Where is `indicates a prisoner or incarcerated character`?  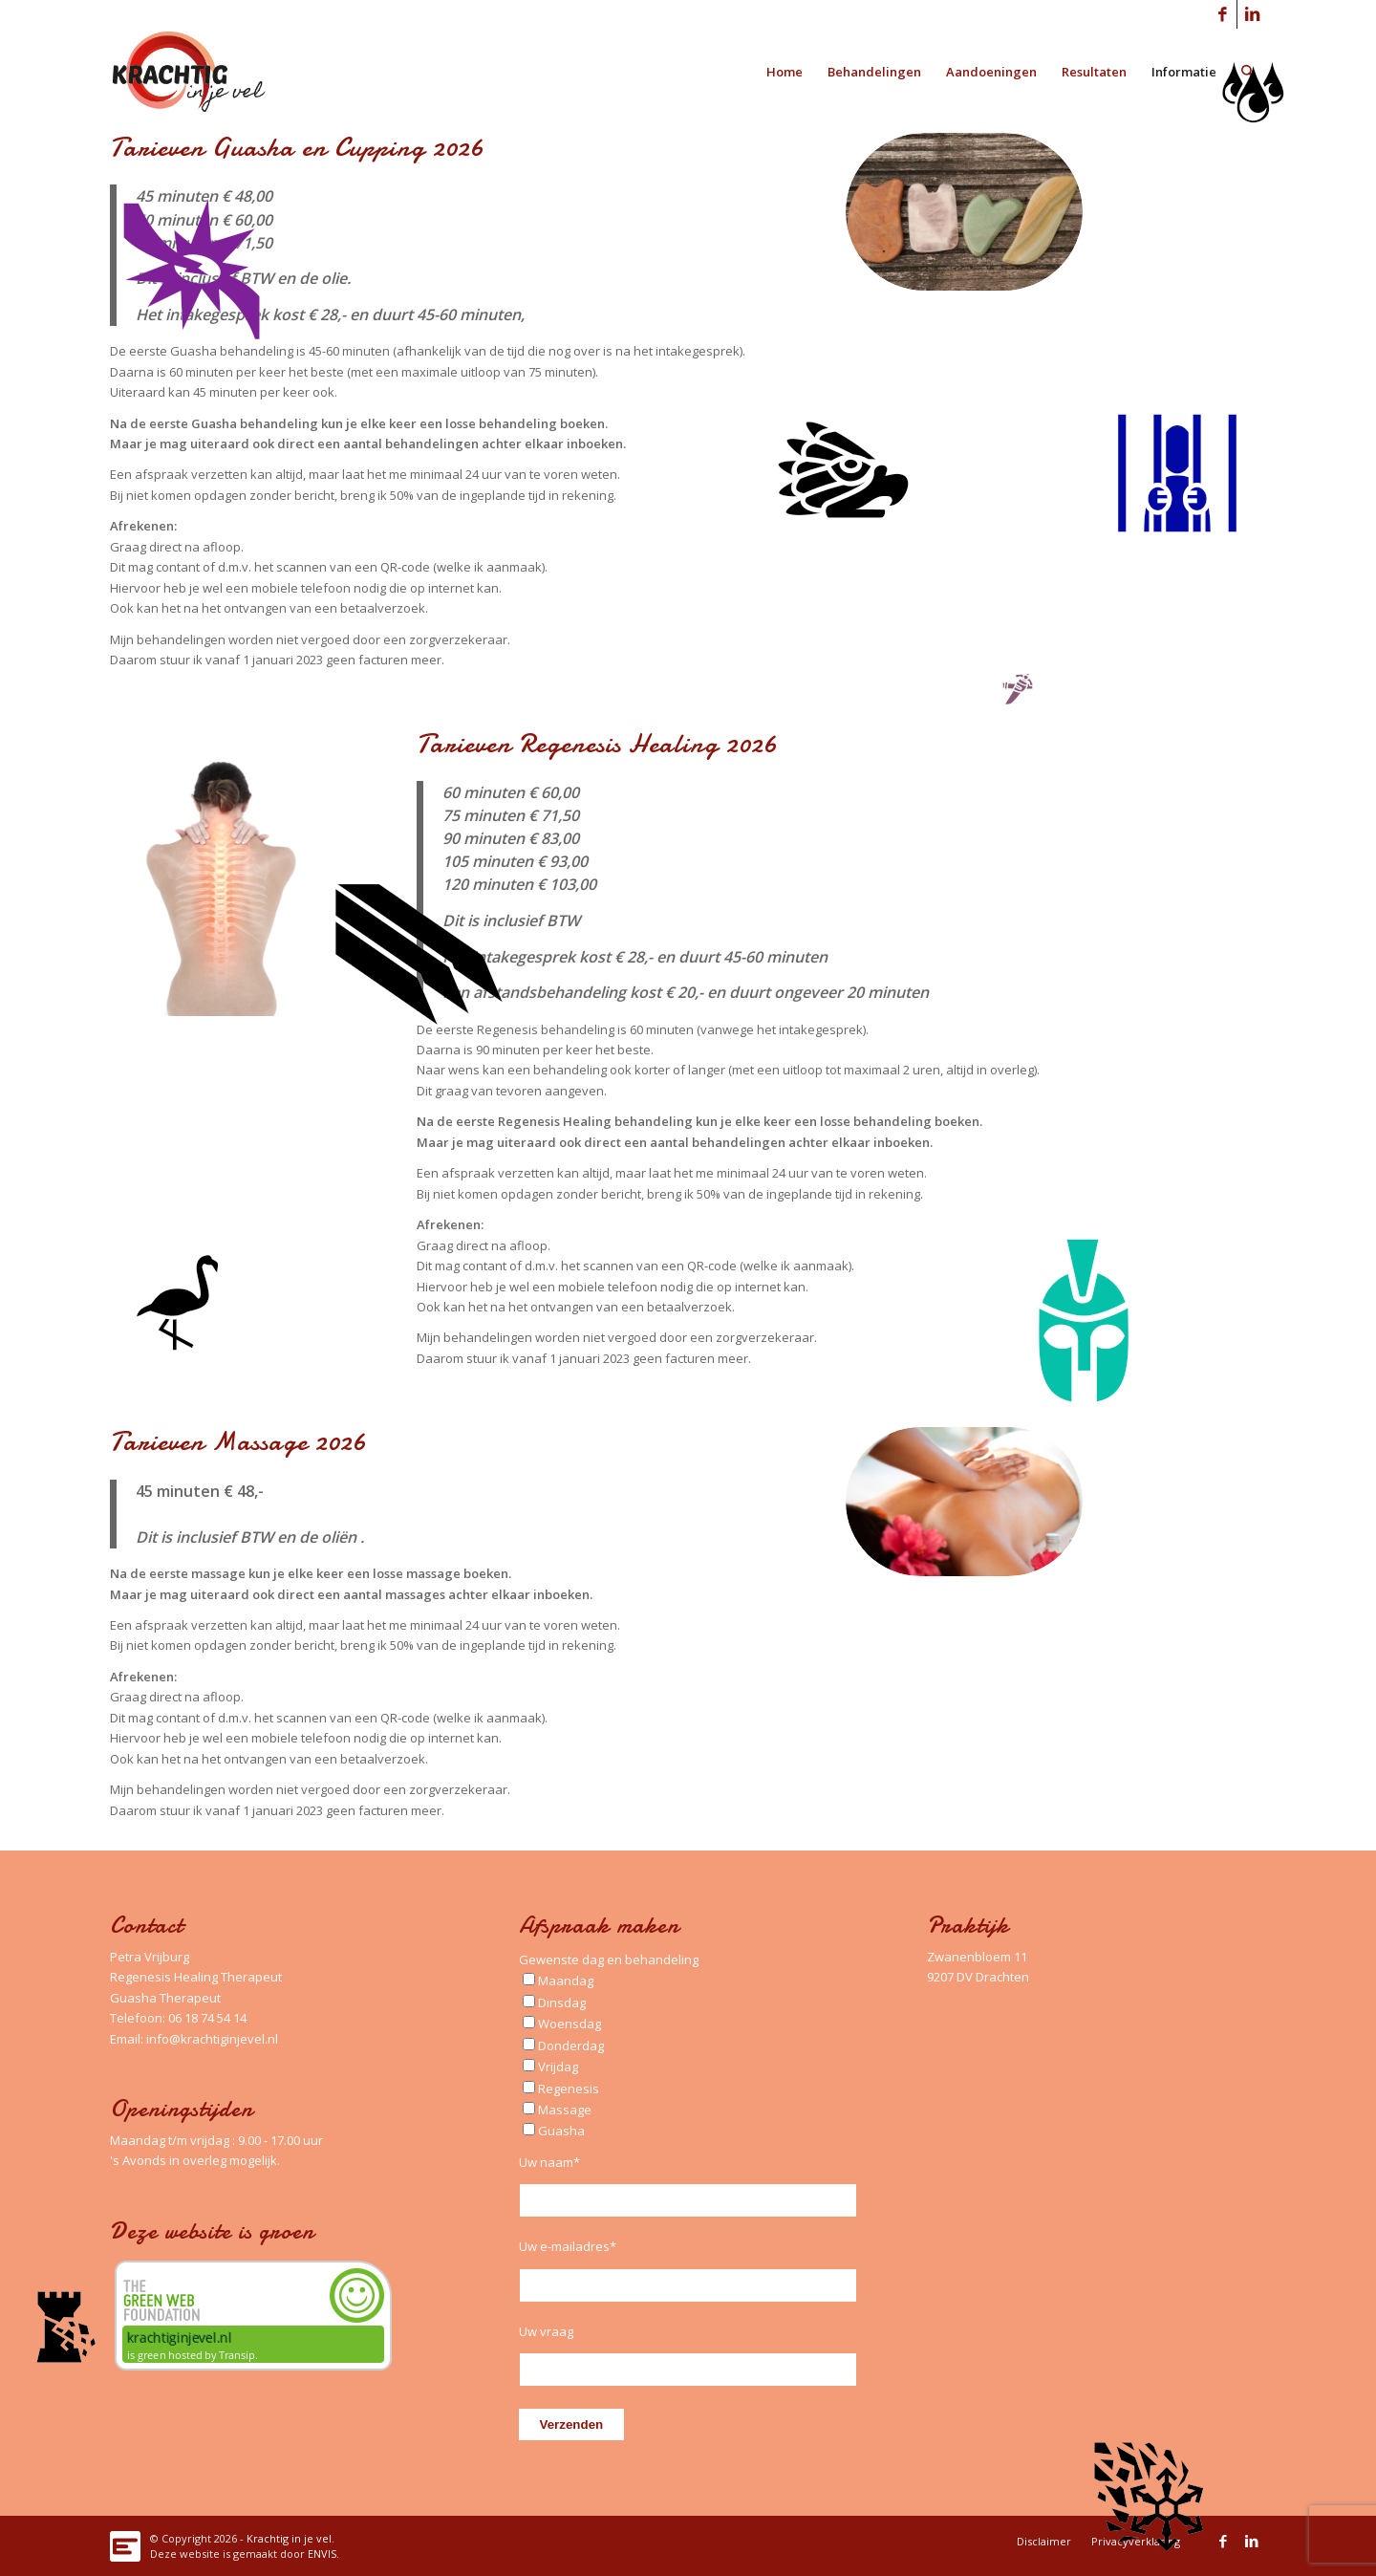 indicates a prisoner or incarcerated character is located at coordinates (1177, 473).